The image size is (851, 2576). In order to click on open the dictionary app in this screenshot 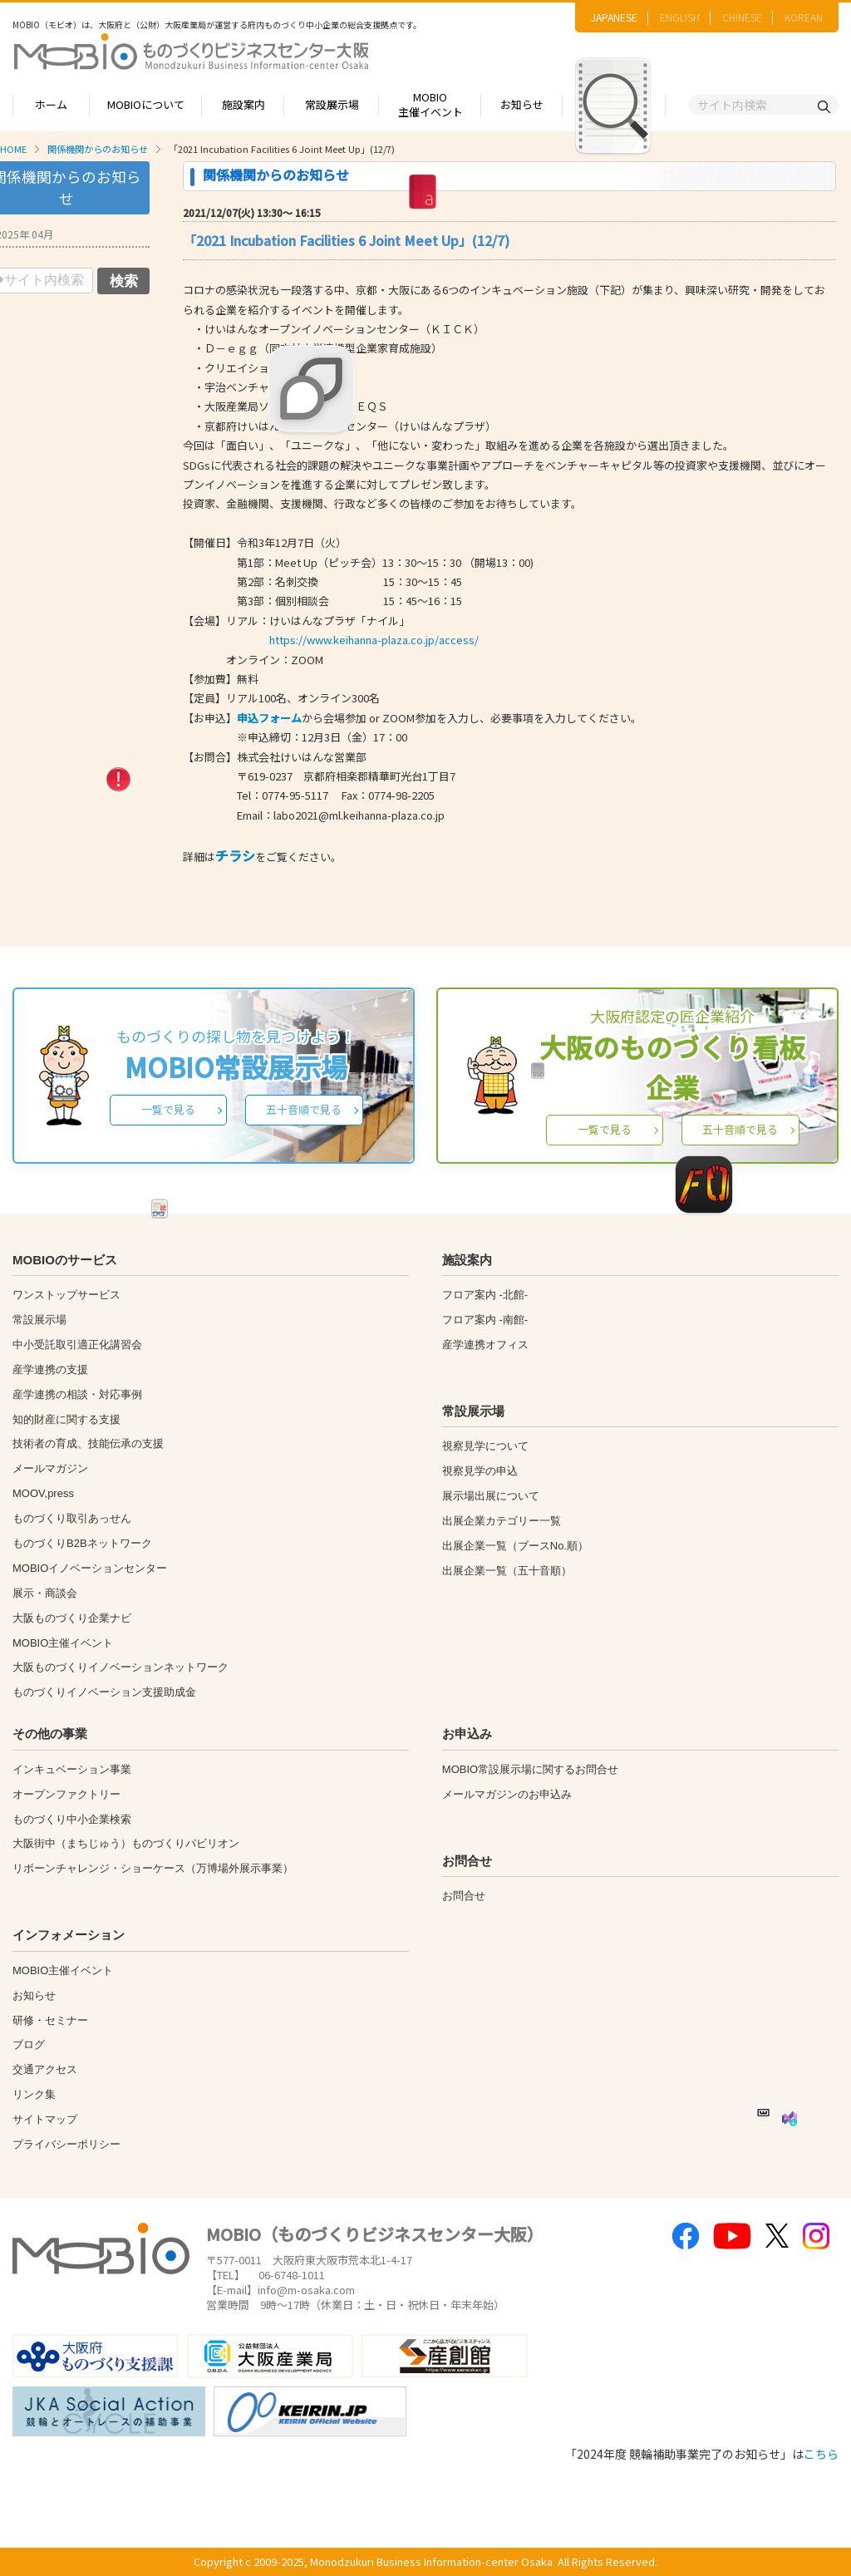, I will do `click(422, 191)`.